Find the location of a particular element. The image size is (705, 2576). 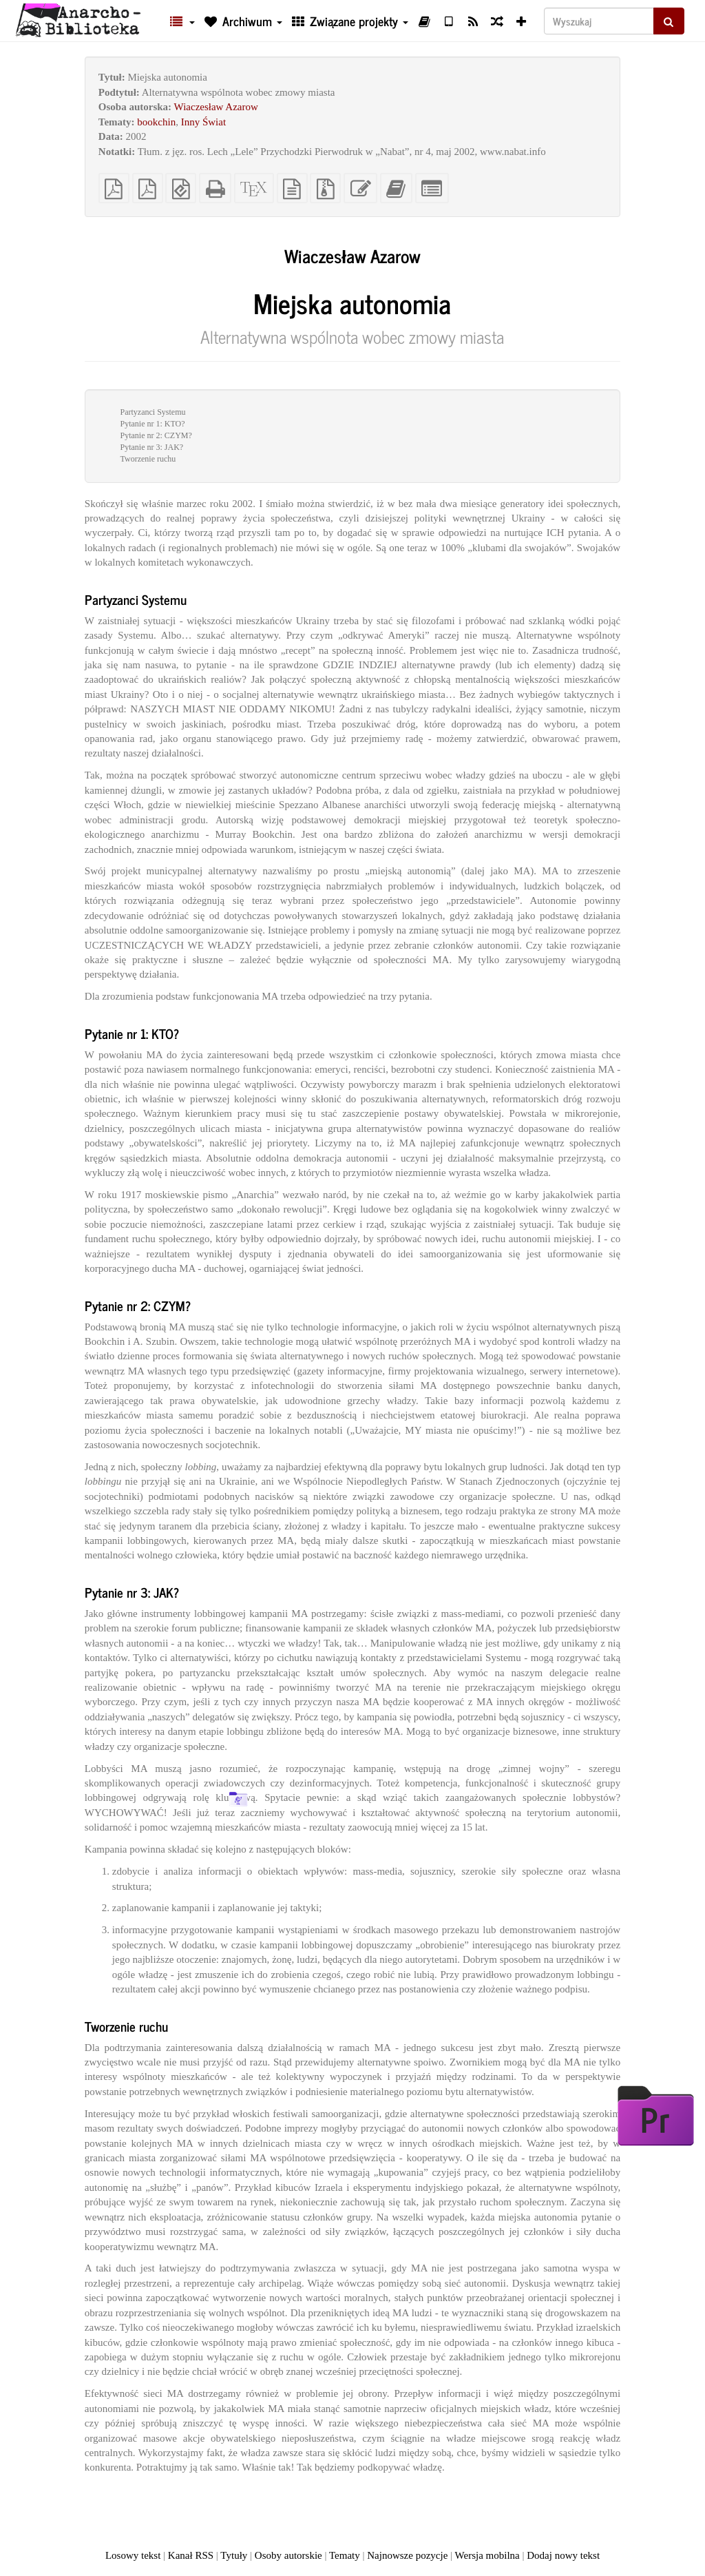

open the maui framework project folder is located at coordinates (238, 1800).